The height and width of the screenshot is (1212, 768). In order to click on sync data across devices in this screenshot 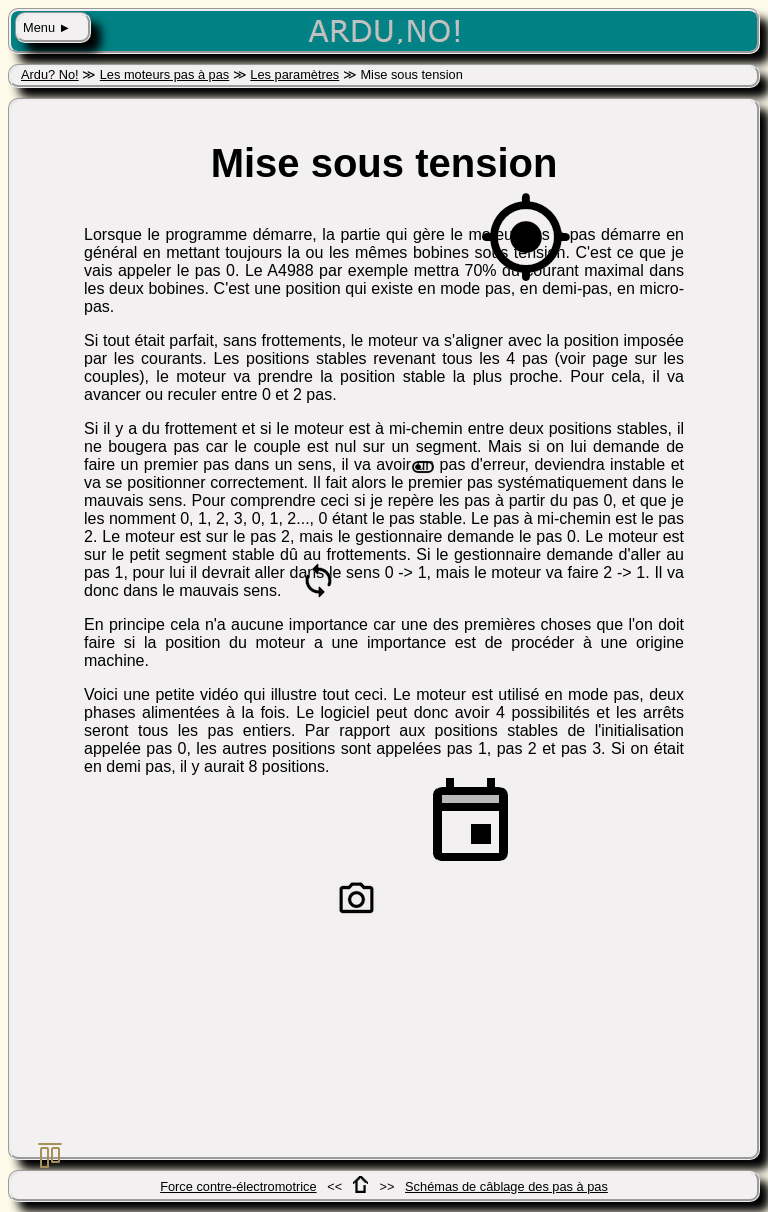, I will do `click(318, 580)`.